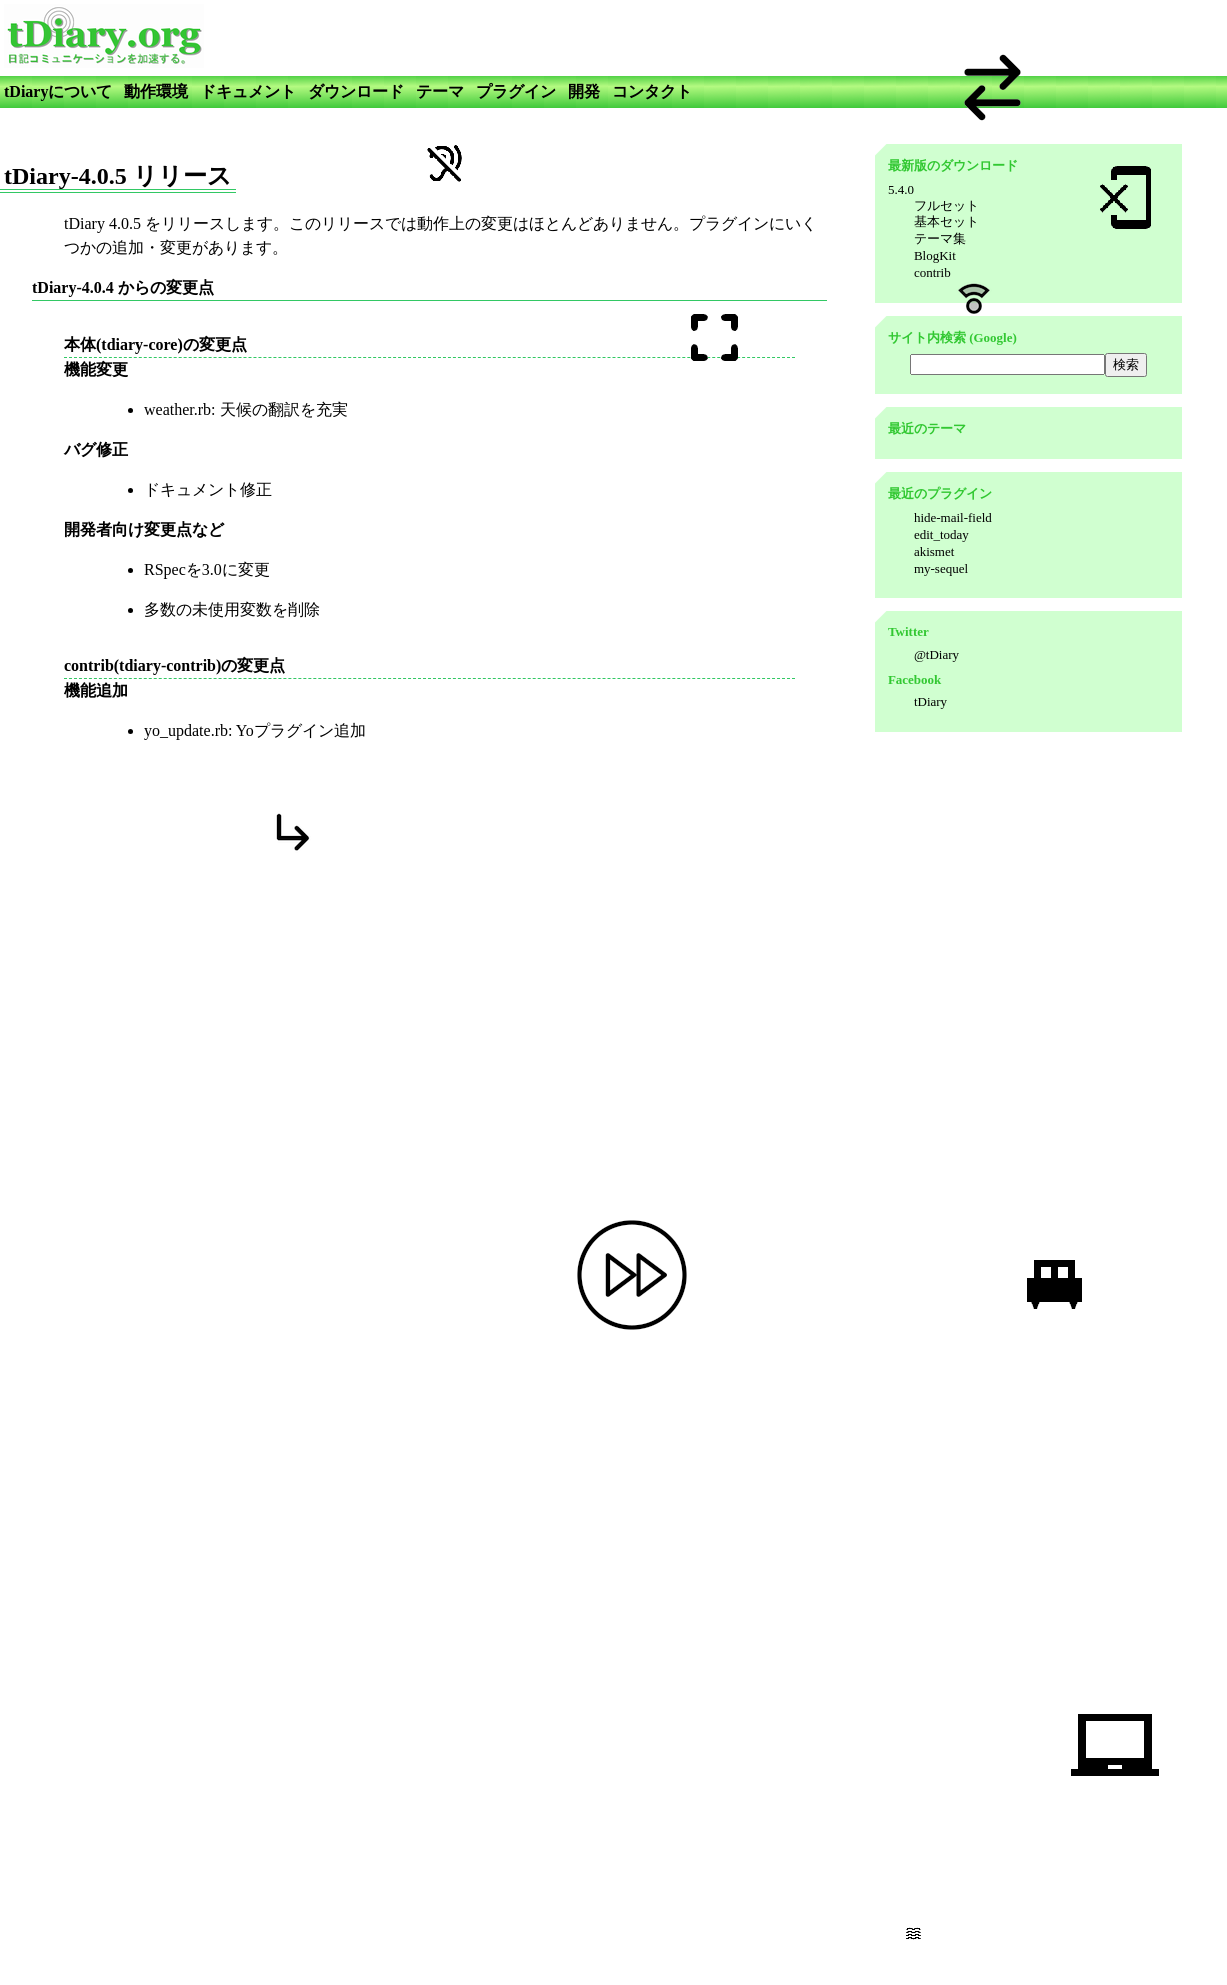  What do you see at coordinates (1125, 197) in the screenshot?
I see `disconnect or unlink a mobile device` at bounding box center [1125, 197].